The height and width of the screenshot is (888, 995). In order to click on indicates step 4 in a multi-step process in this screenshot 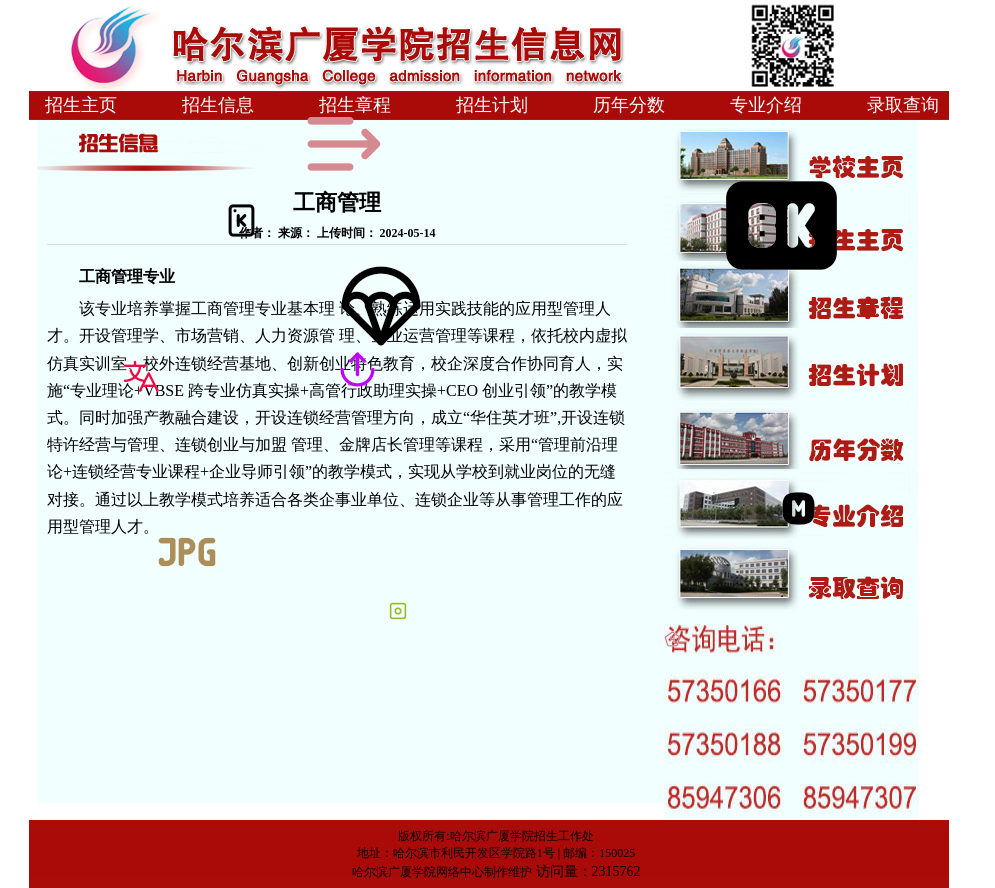, I will do `click(672, 639)`.